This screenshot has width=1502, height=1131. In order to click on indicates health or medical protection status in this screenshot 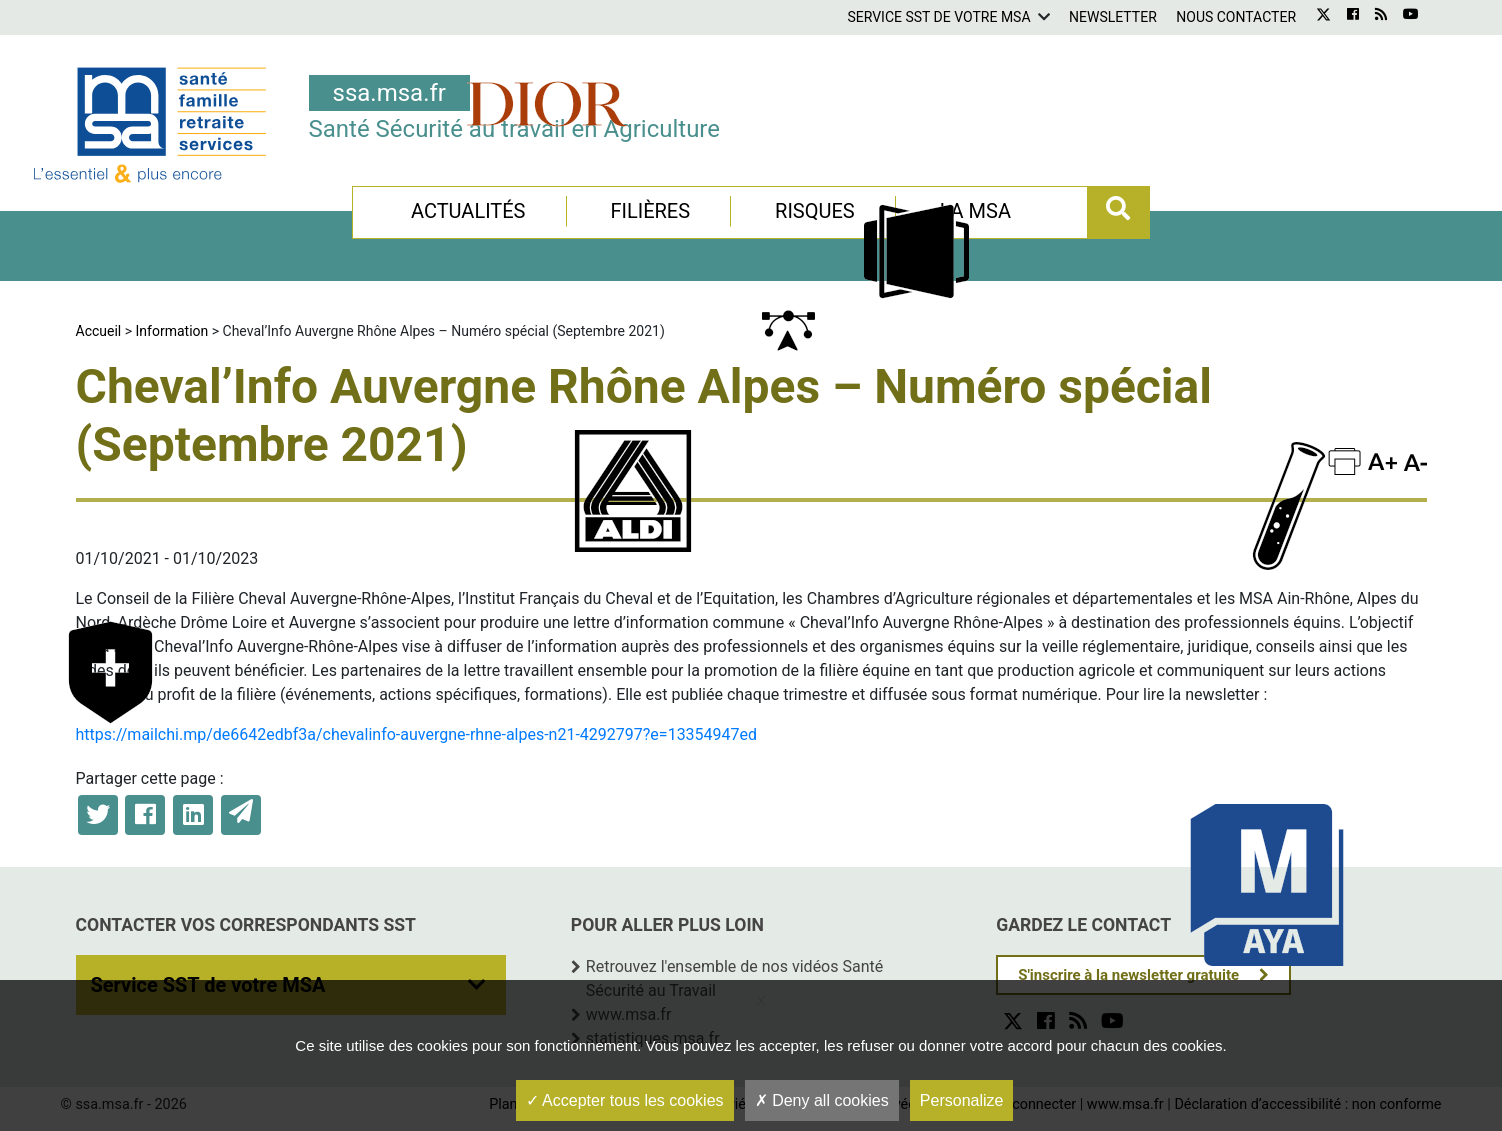, I will do `click(110, 672)`.